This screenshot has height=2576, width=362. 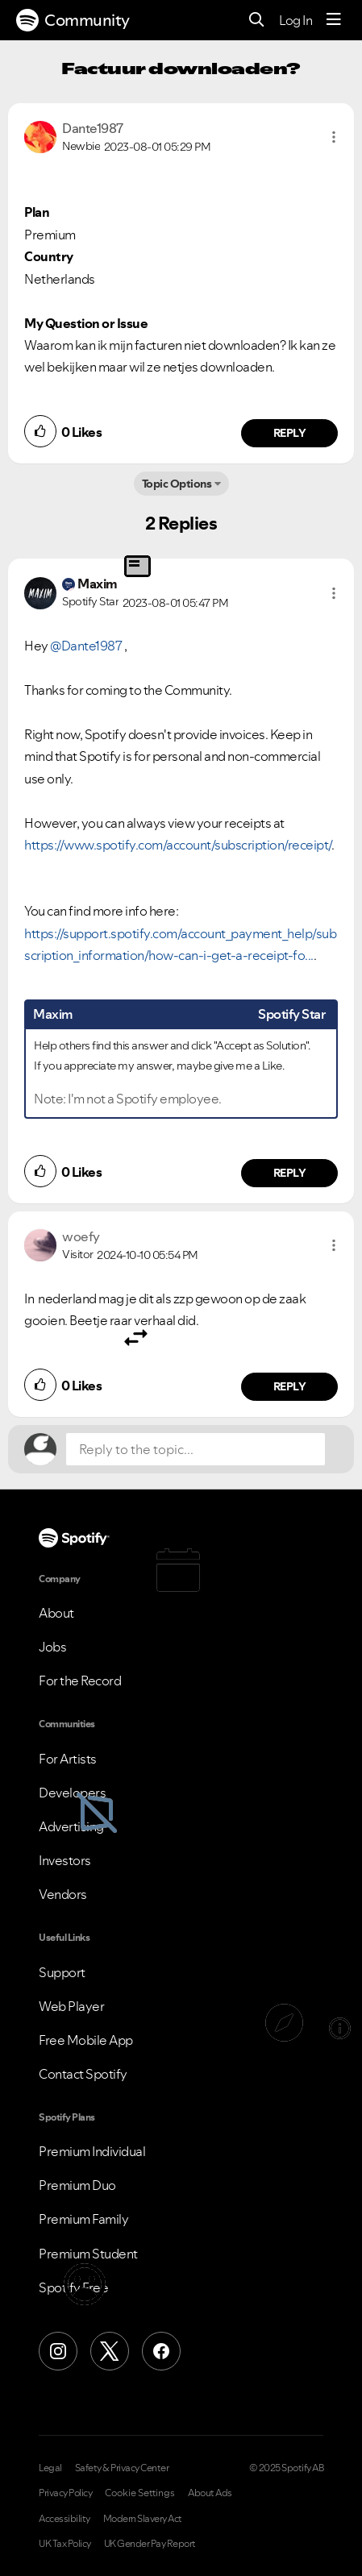 I want to click on view calendar with no events, so click(x=178, y=1570).